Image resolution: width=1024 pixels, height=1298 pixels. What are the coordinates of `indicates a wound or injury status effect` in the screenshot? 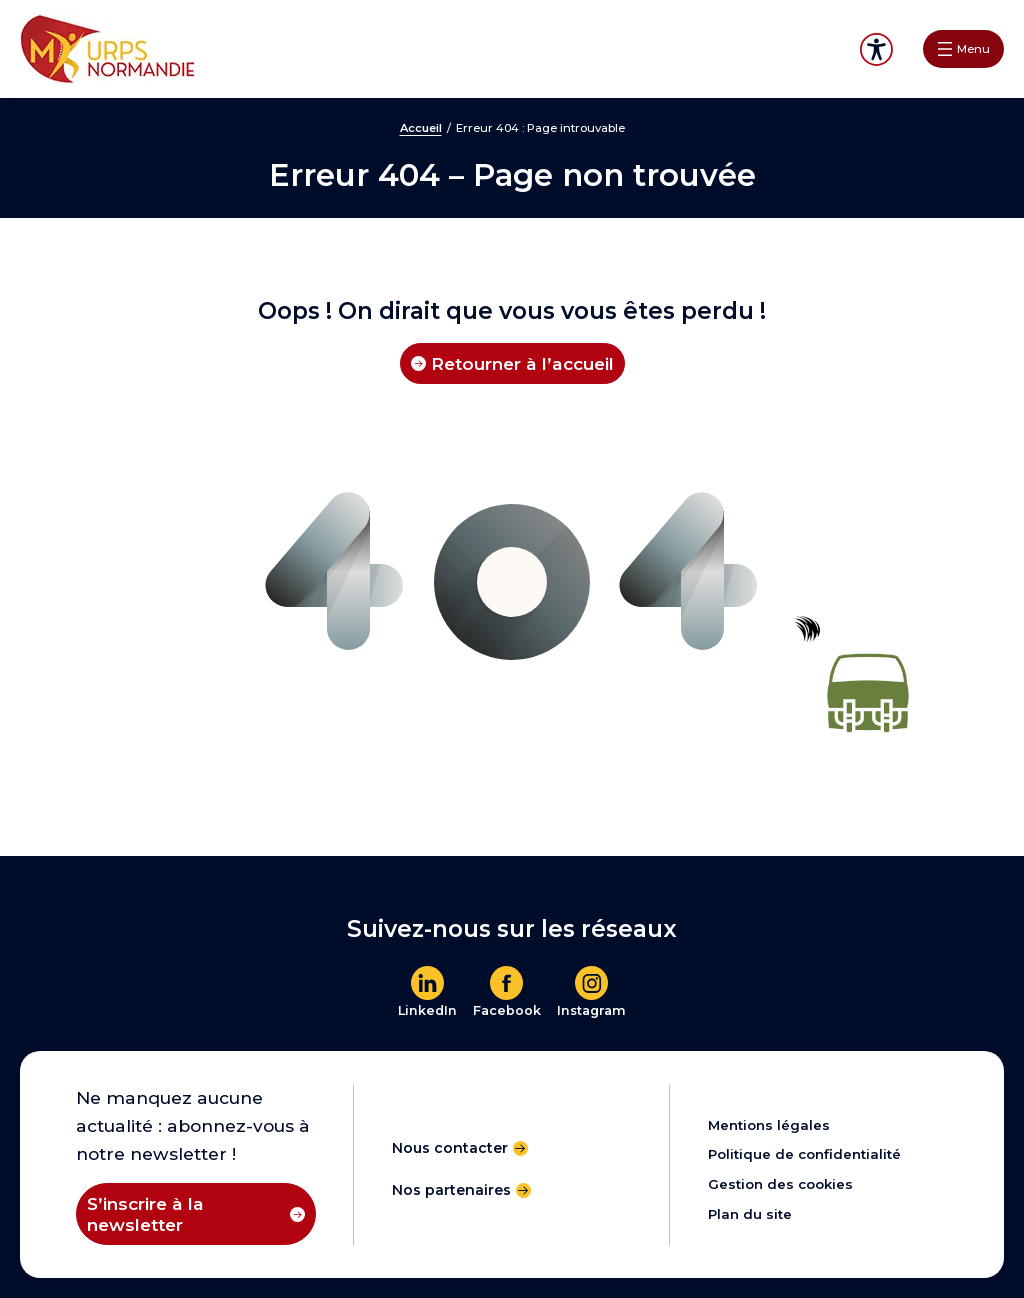 It's located at (807, 629).